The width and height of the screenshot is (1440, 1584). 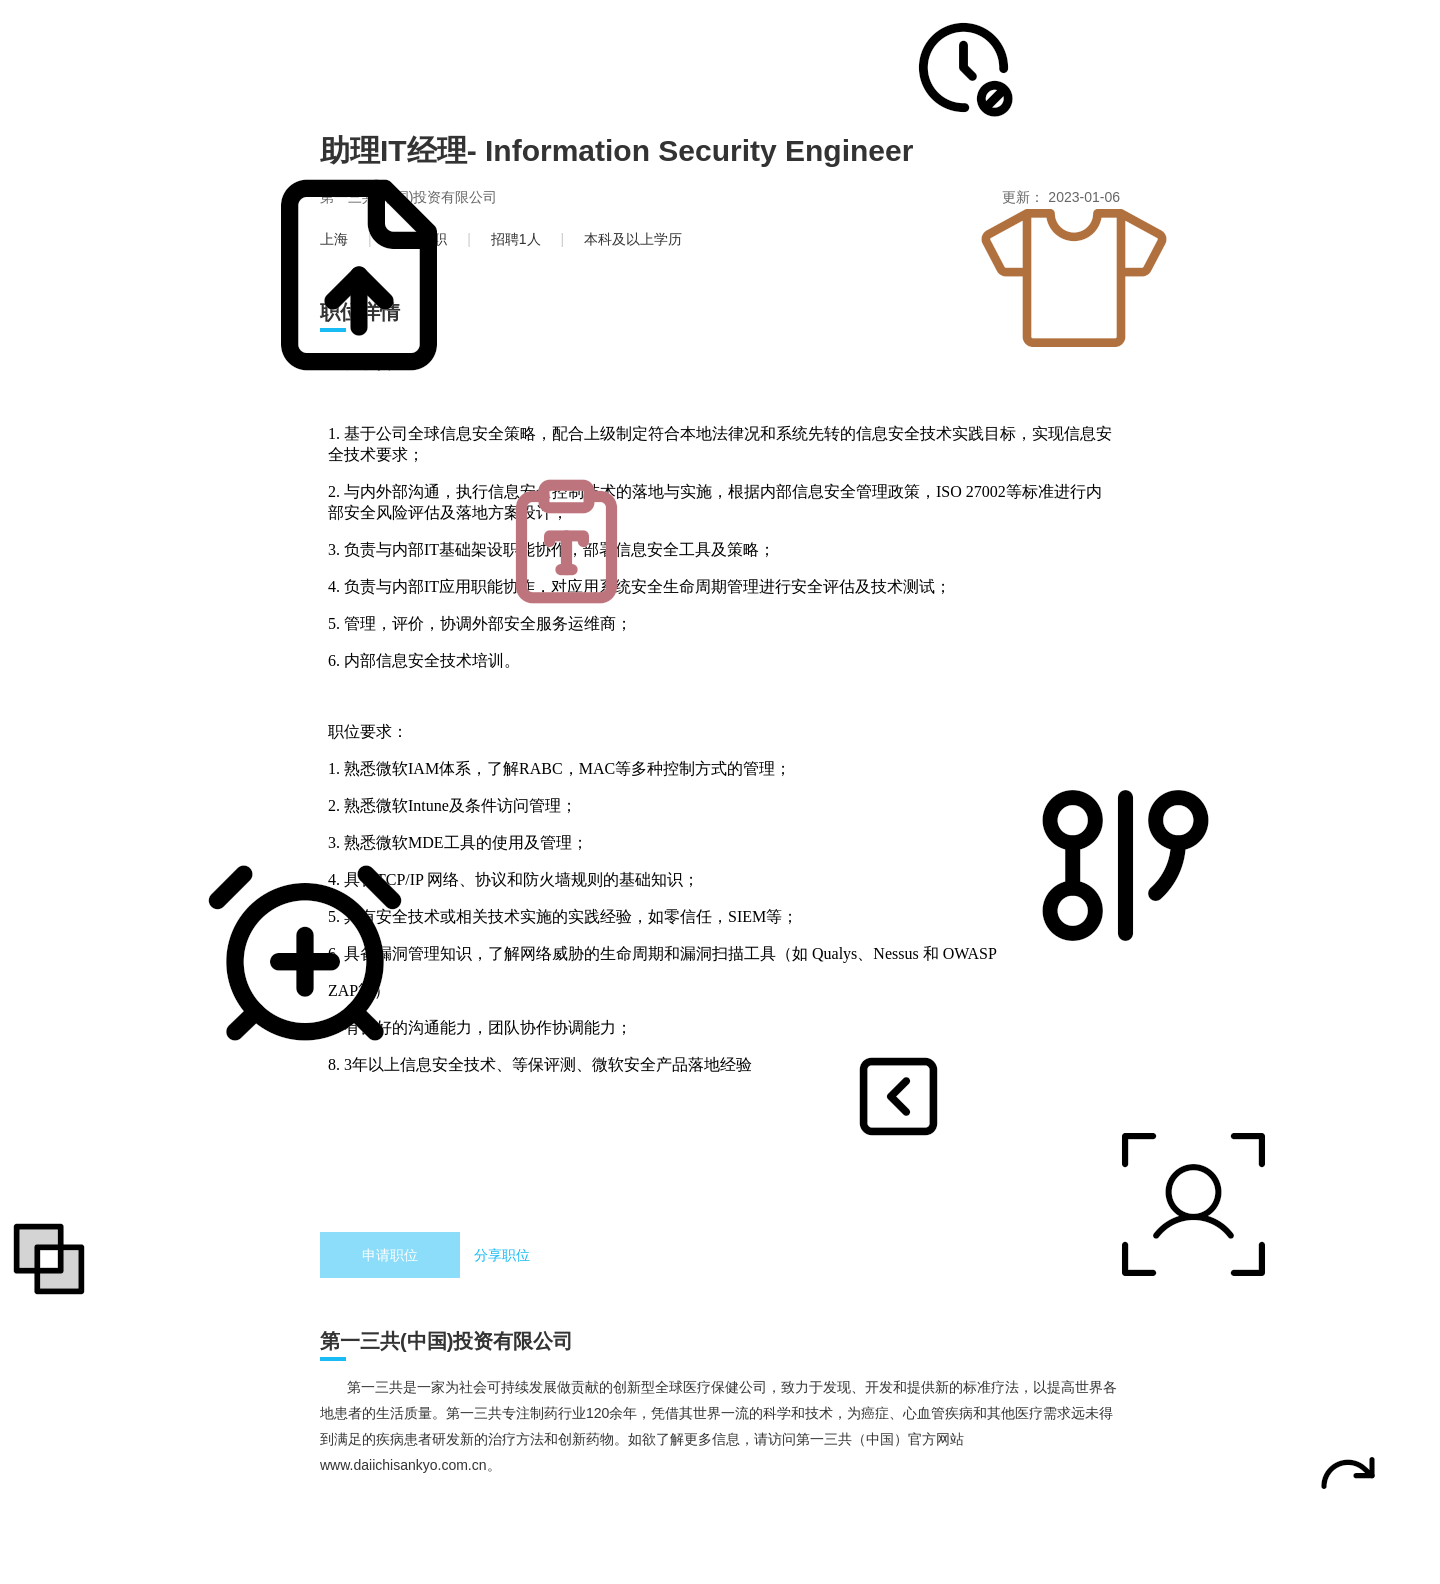 What do you see at coordinates (1348, 1473) in the screenshot?
I see `redo the last undone action` at bounding box center [1348, 1473].